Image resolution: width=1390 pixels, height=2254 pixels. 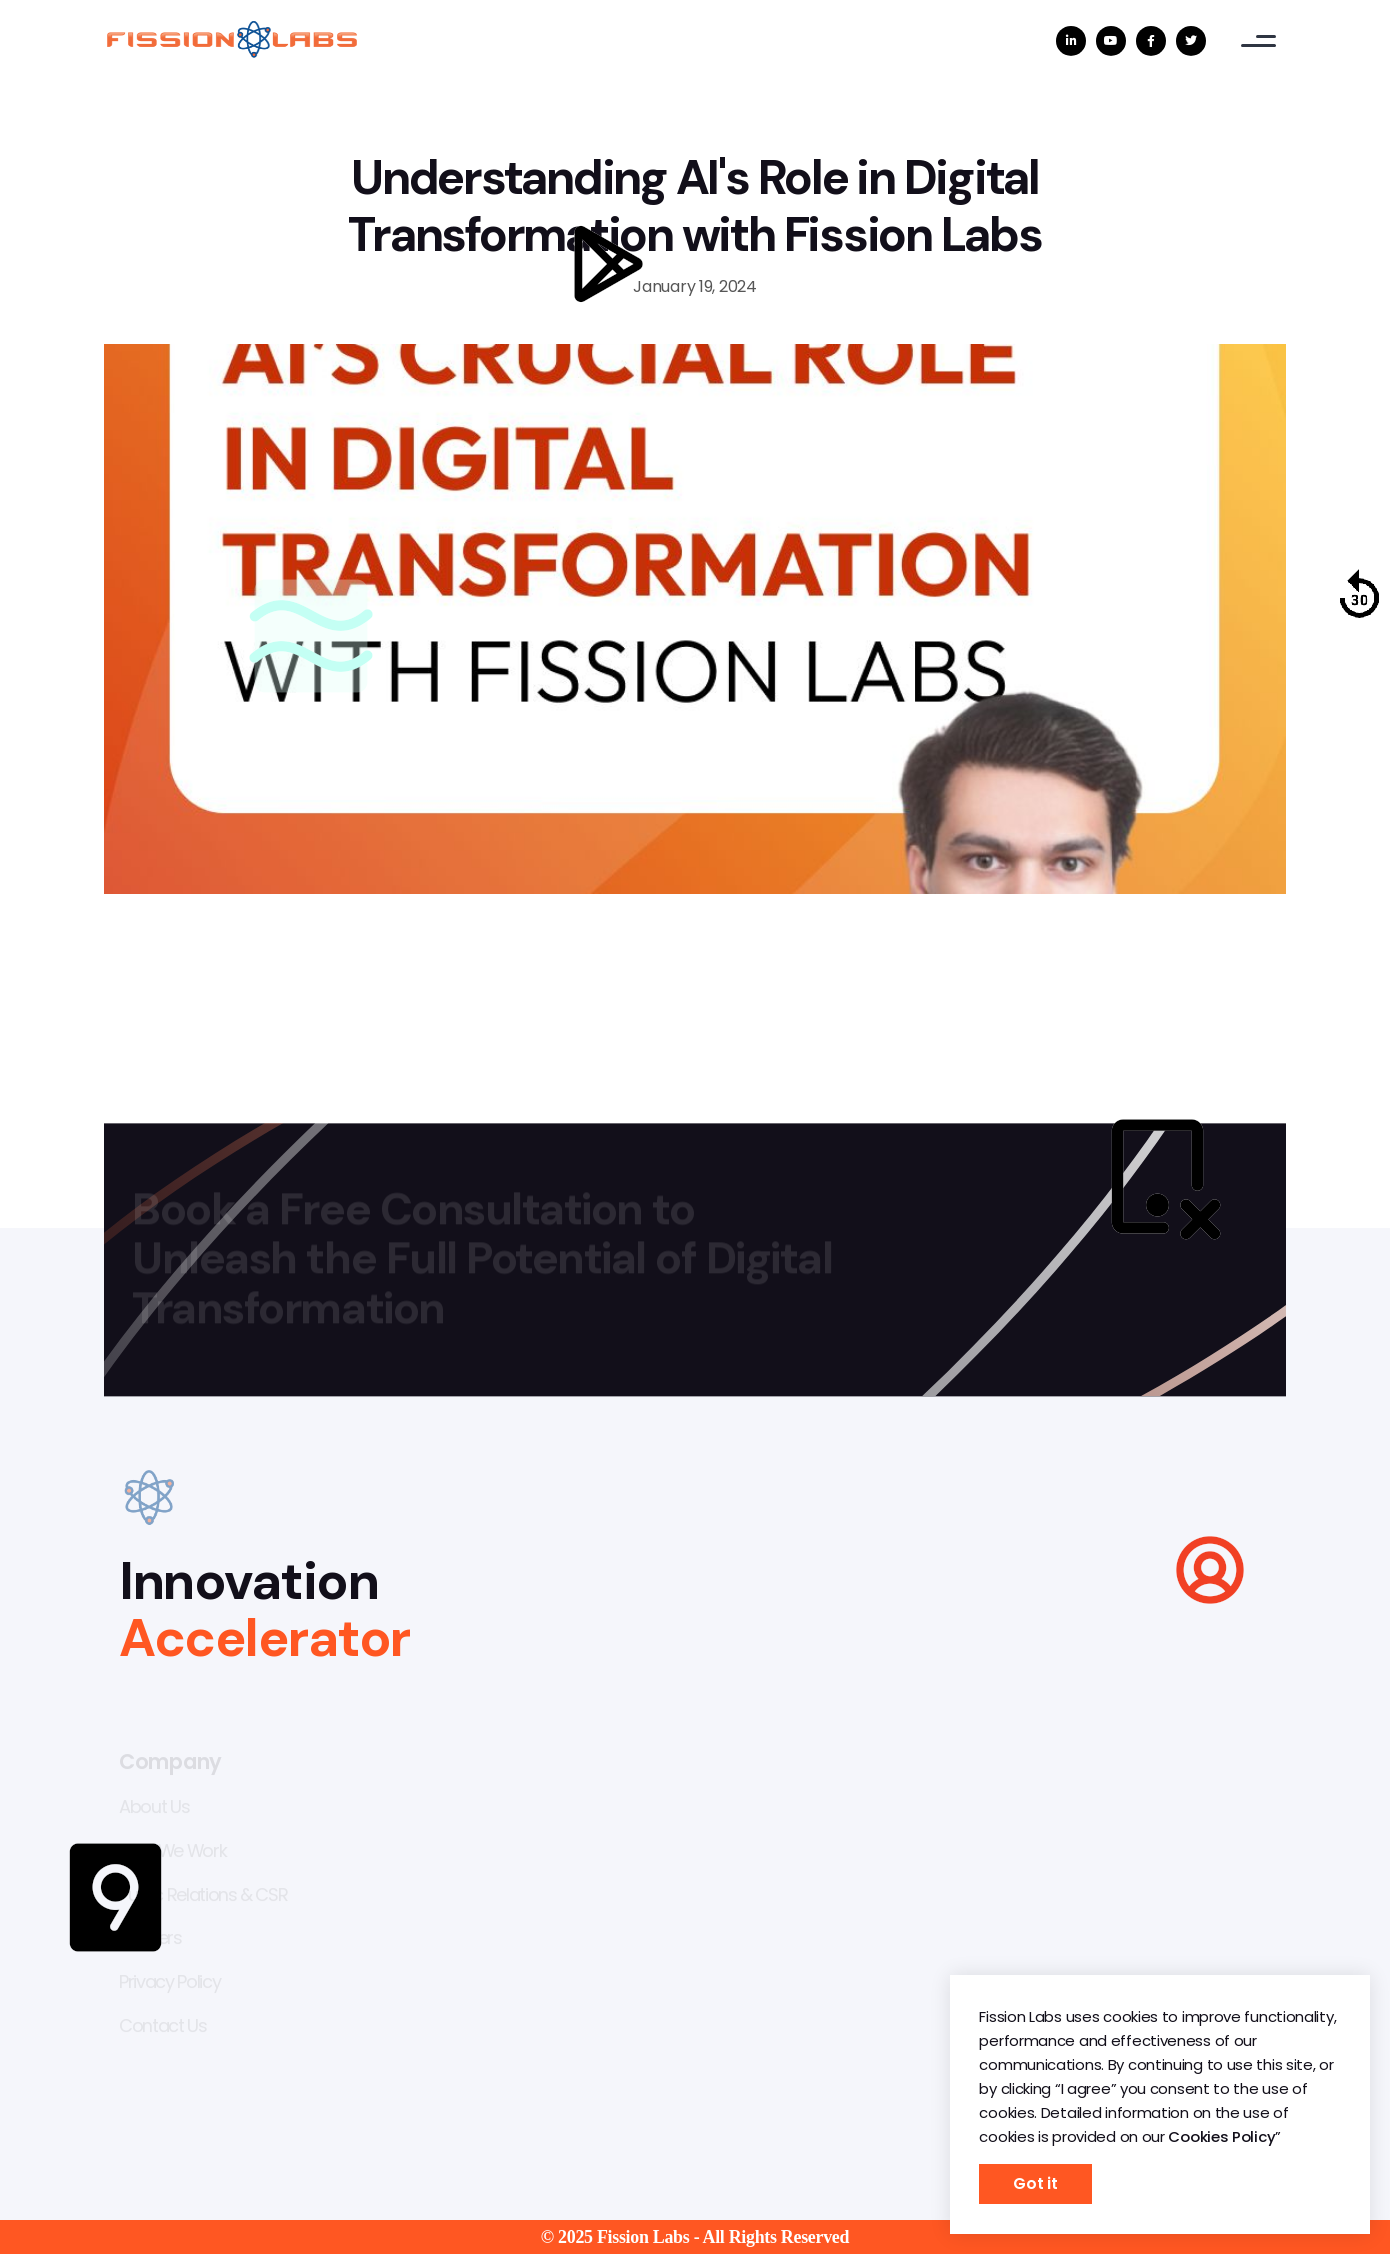 I want to click on disconnect or remove tablet device, so click(x=1157, y=1176).